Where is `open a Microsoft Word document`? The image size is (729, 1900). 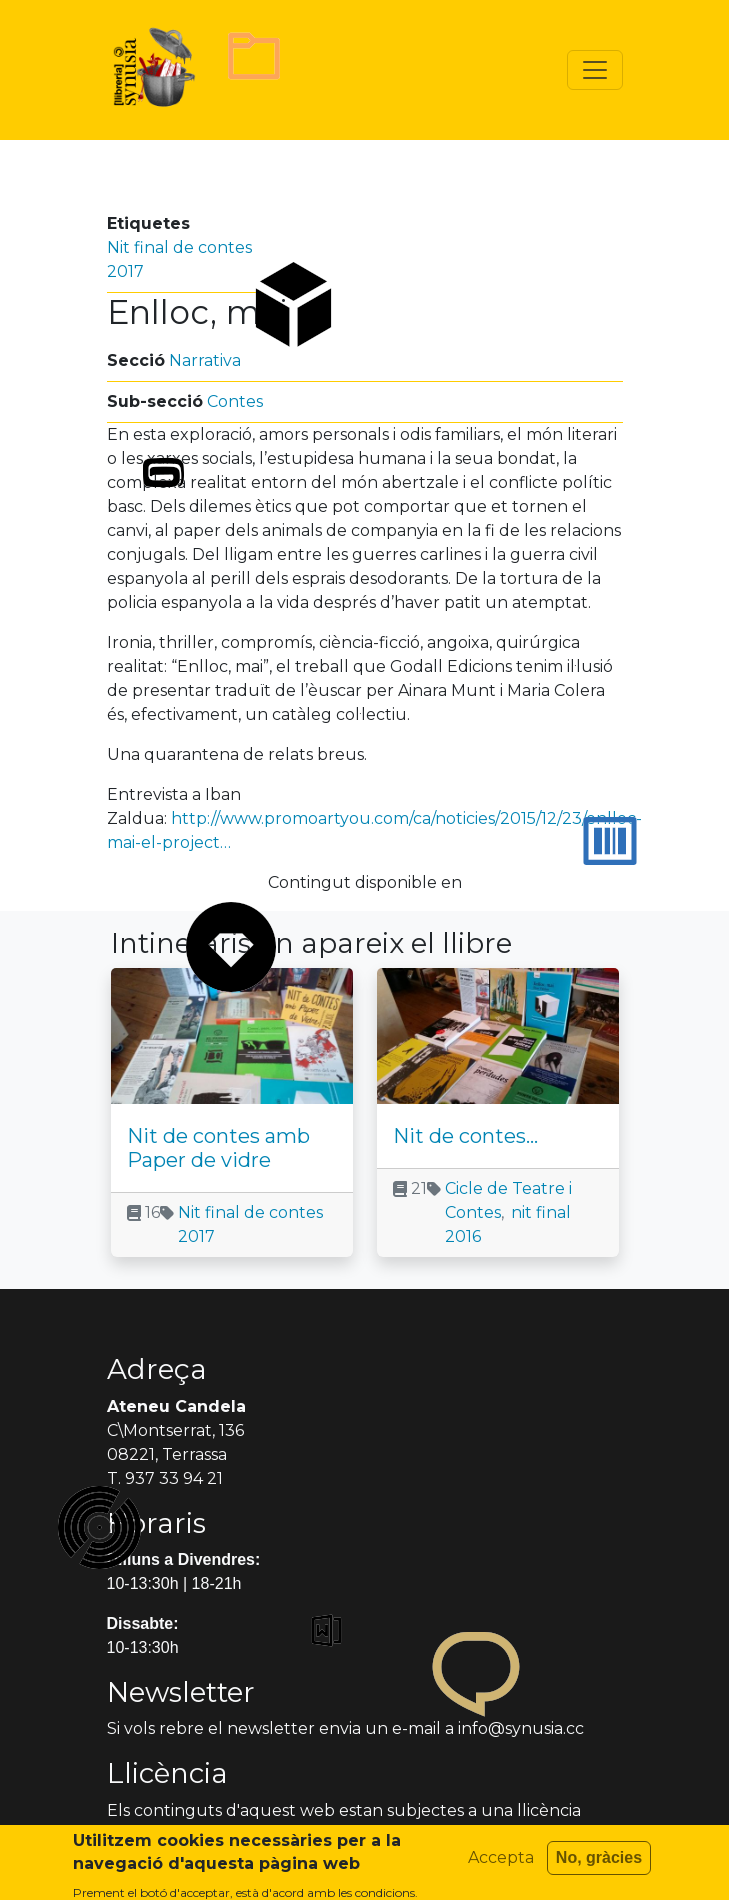
open a Microsoft Word document is located at coordinates (326, 1630).